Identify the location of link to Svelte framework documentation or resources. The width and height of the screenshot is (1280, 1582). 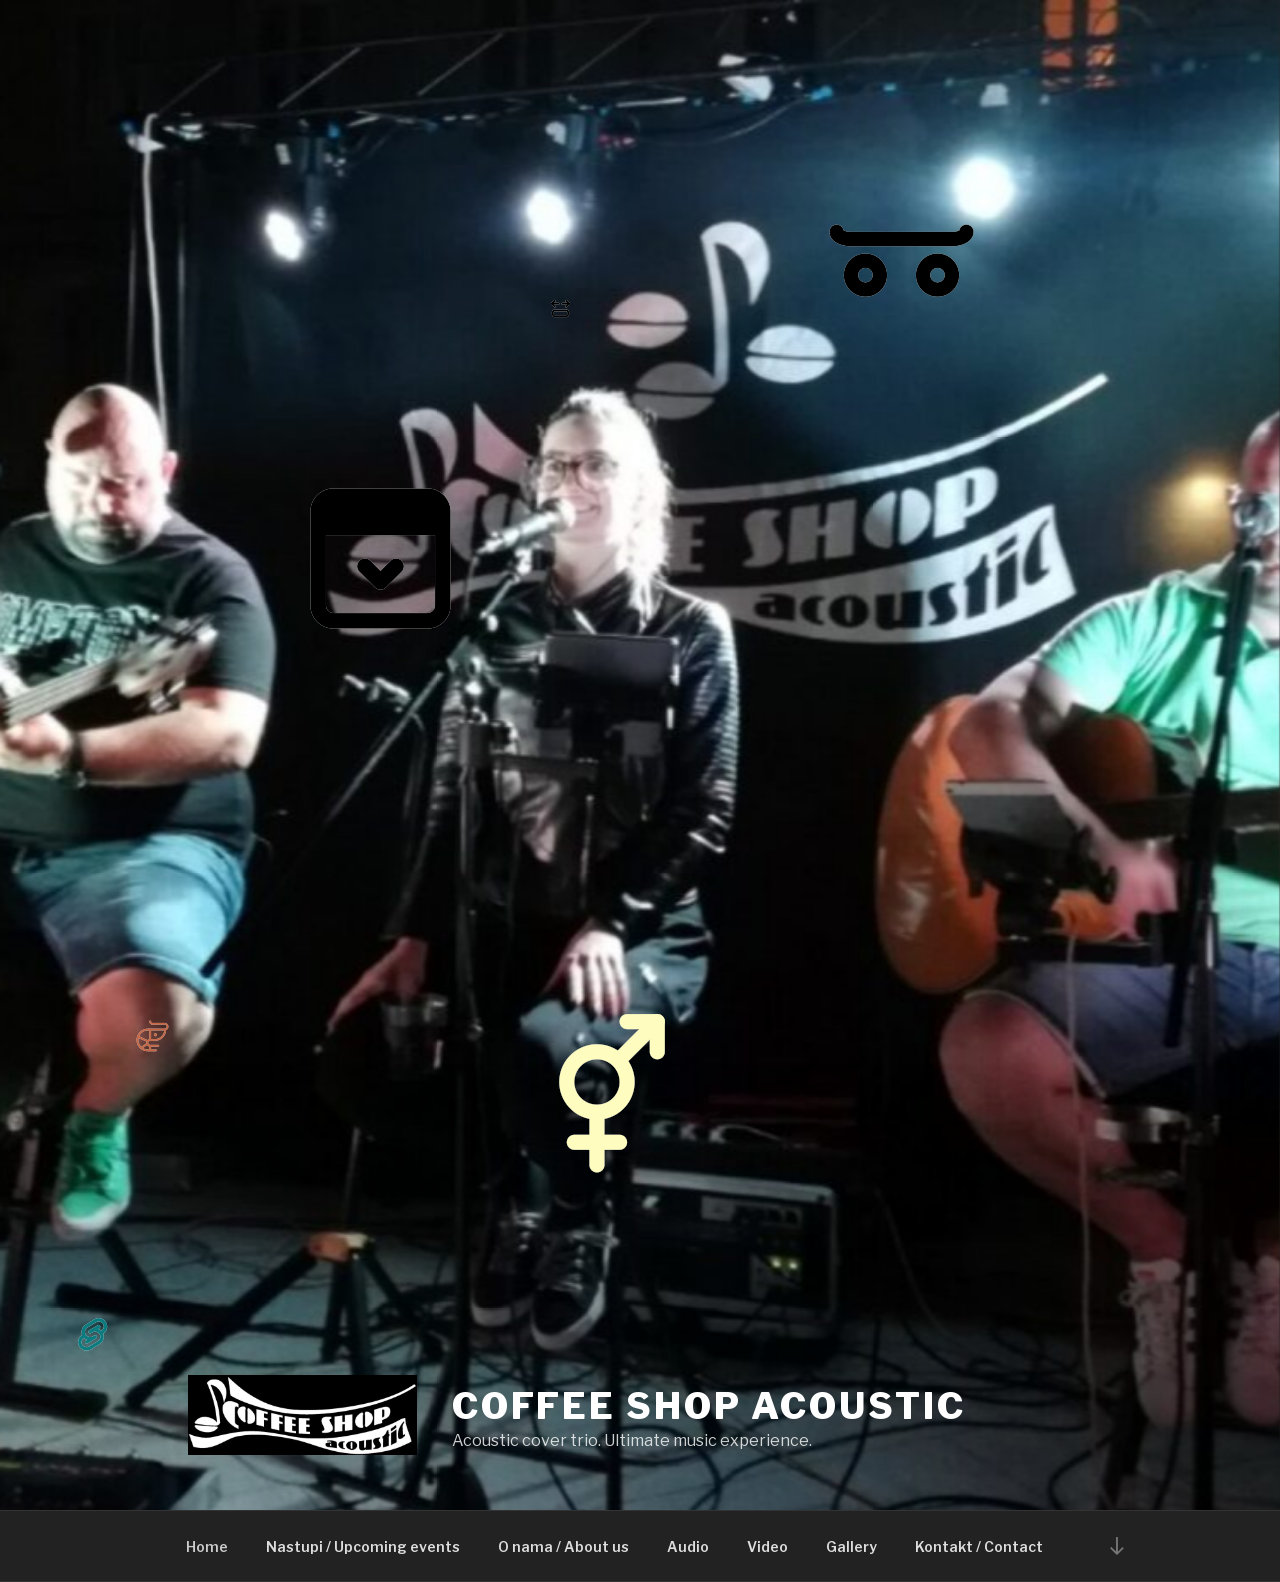
(93, 1333).